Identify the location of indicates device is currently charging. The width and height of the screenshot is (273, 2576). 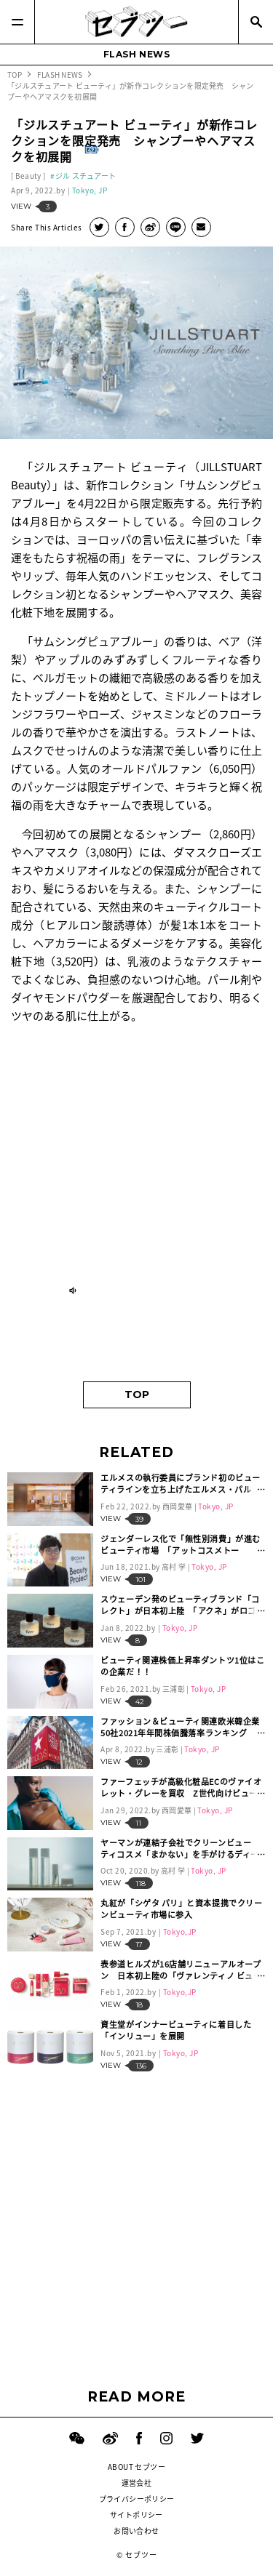
(92, 150).